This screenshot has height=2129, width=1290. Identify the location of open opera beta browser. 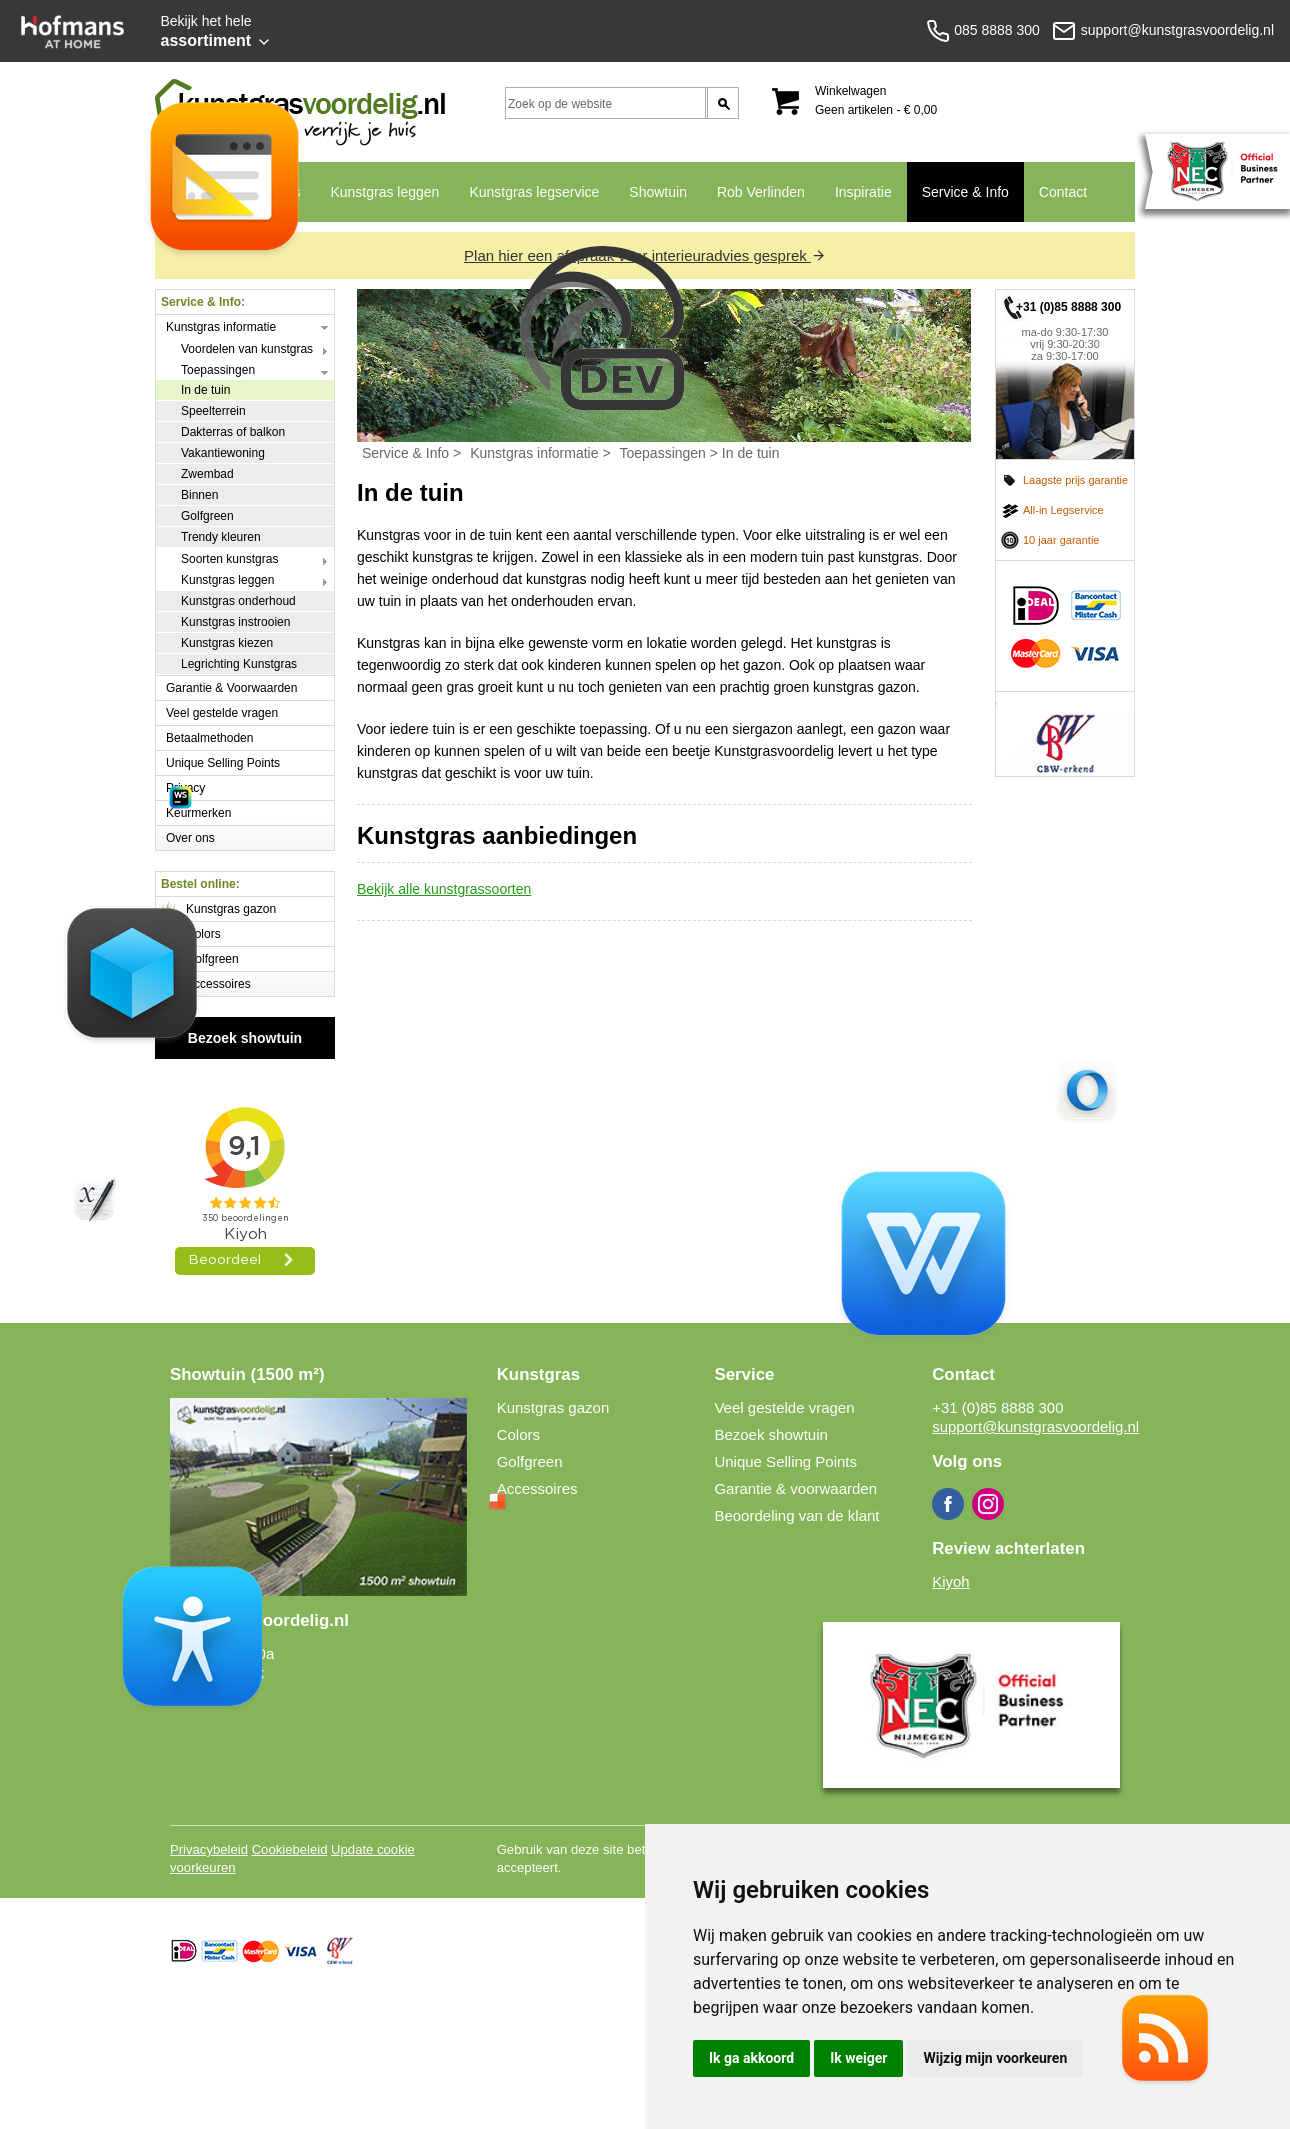
(1087, 1090).